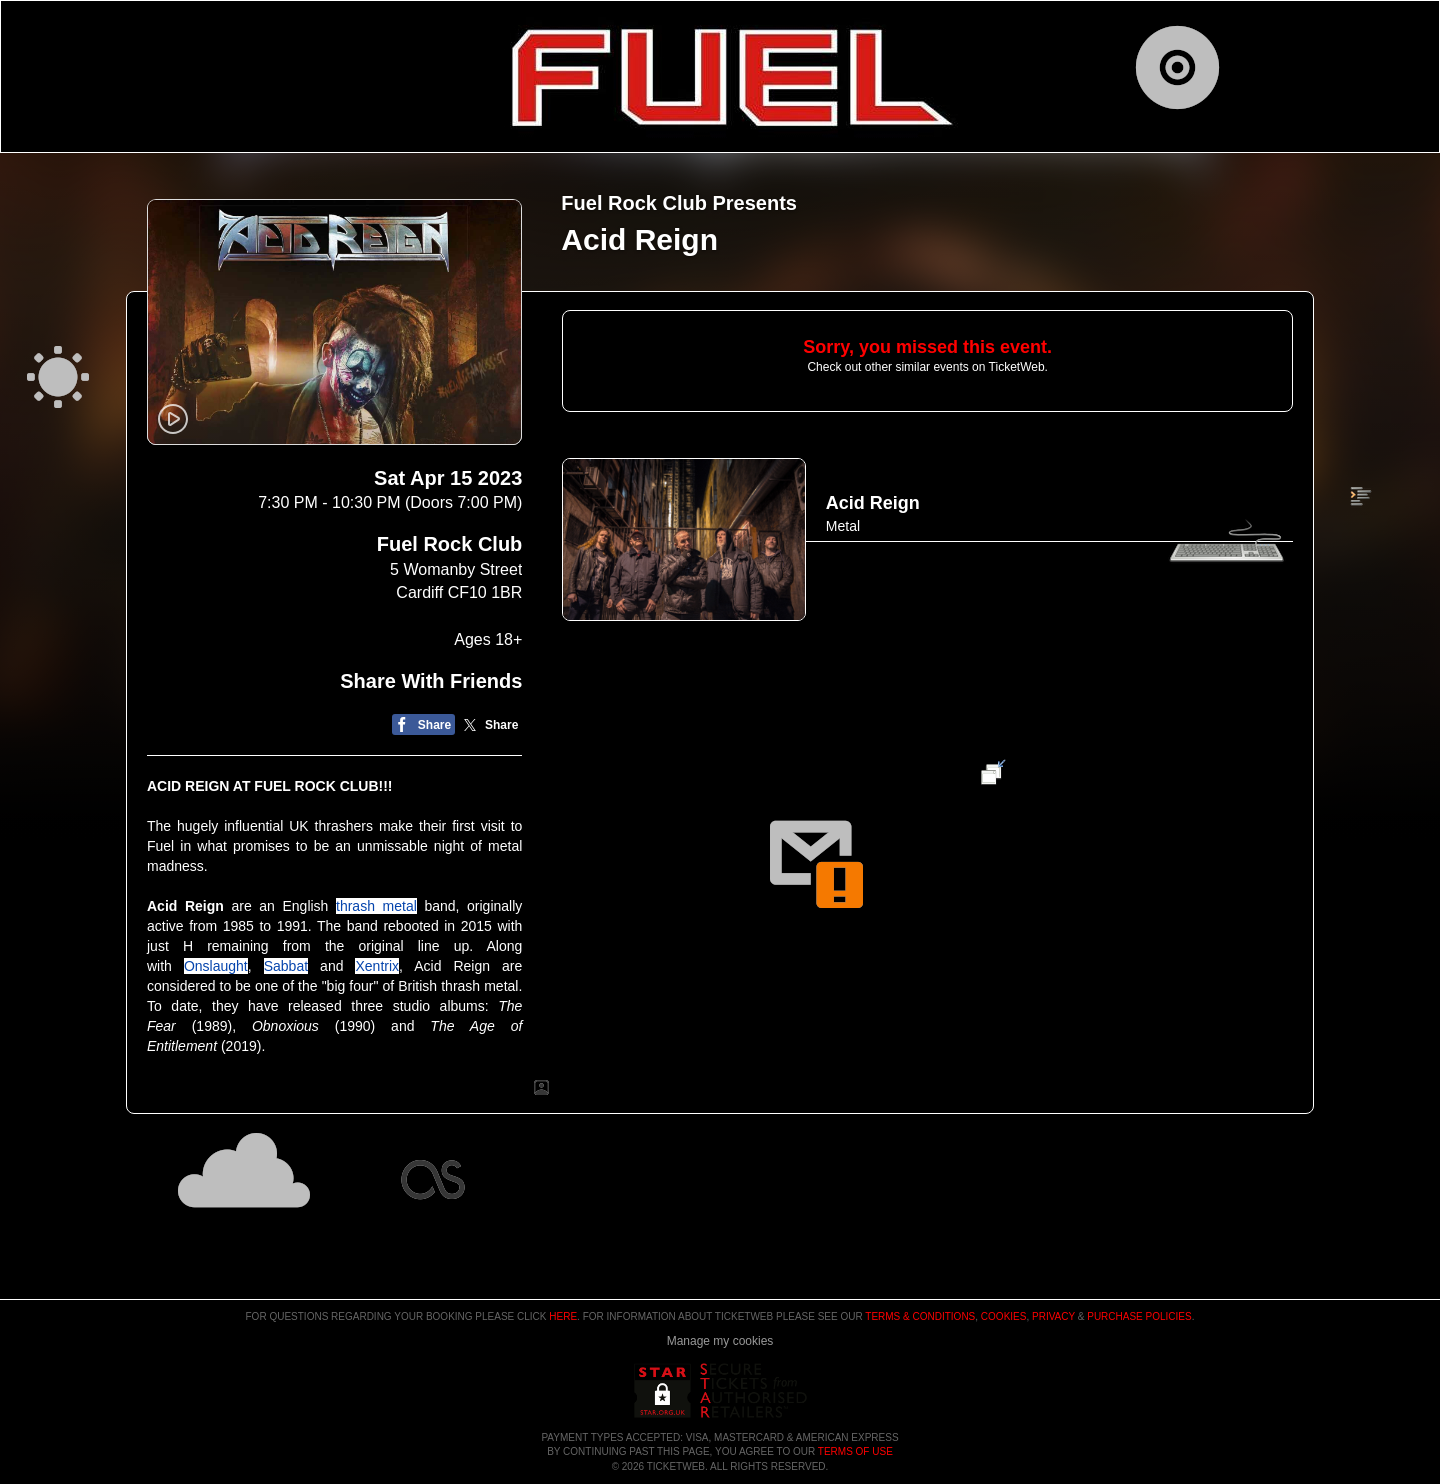 This screenshot has height=1484, width=1440. Describe the element at coordinates (541, 1087) in the screenshot. I see `configure login screen settings` at that location.